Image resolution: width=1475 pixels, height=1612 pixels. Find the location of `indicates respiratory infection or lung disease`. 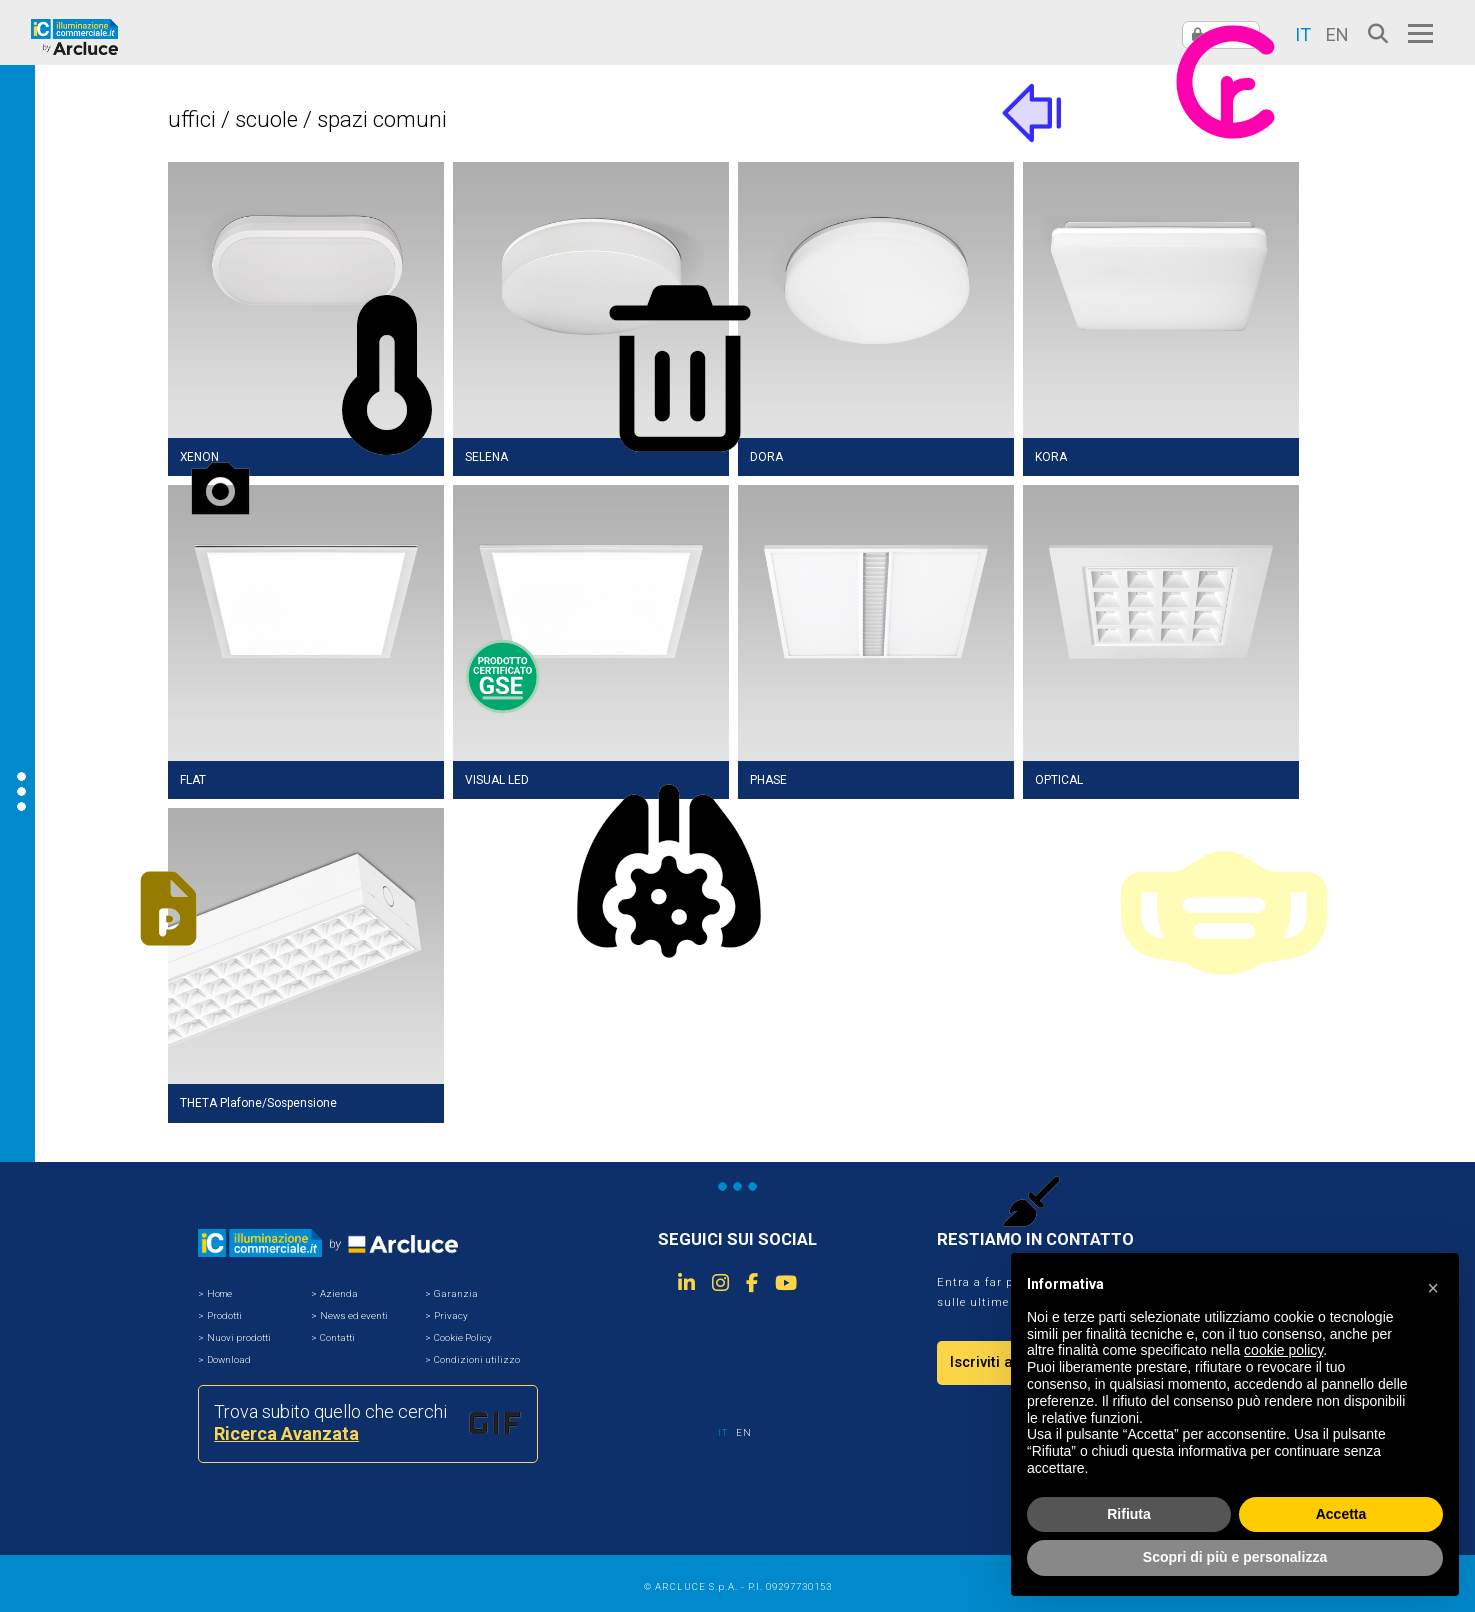

indicates respiratory infection or lung disease is located at coordinates (669, 866).